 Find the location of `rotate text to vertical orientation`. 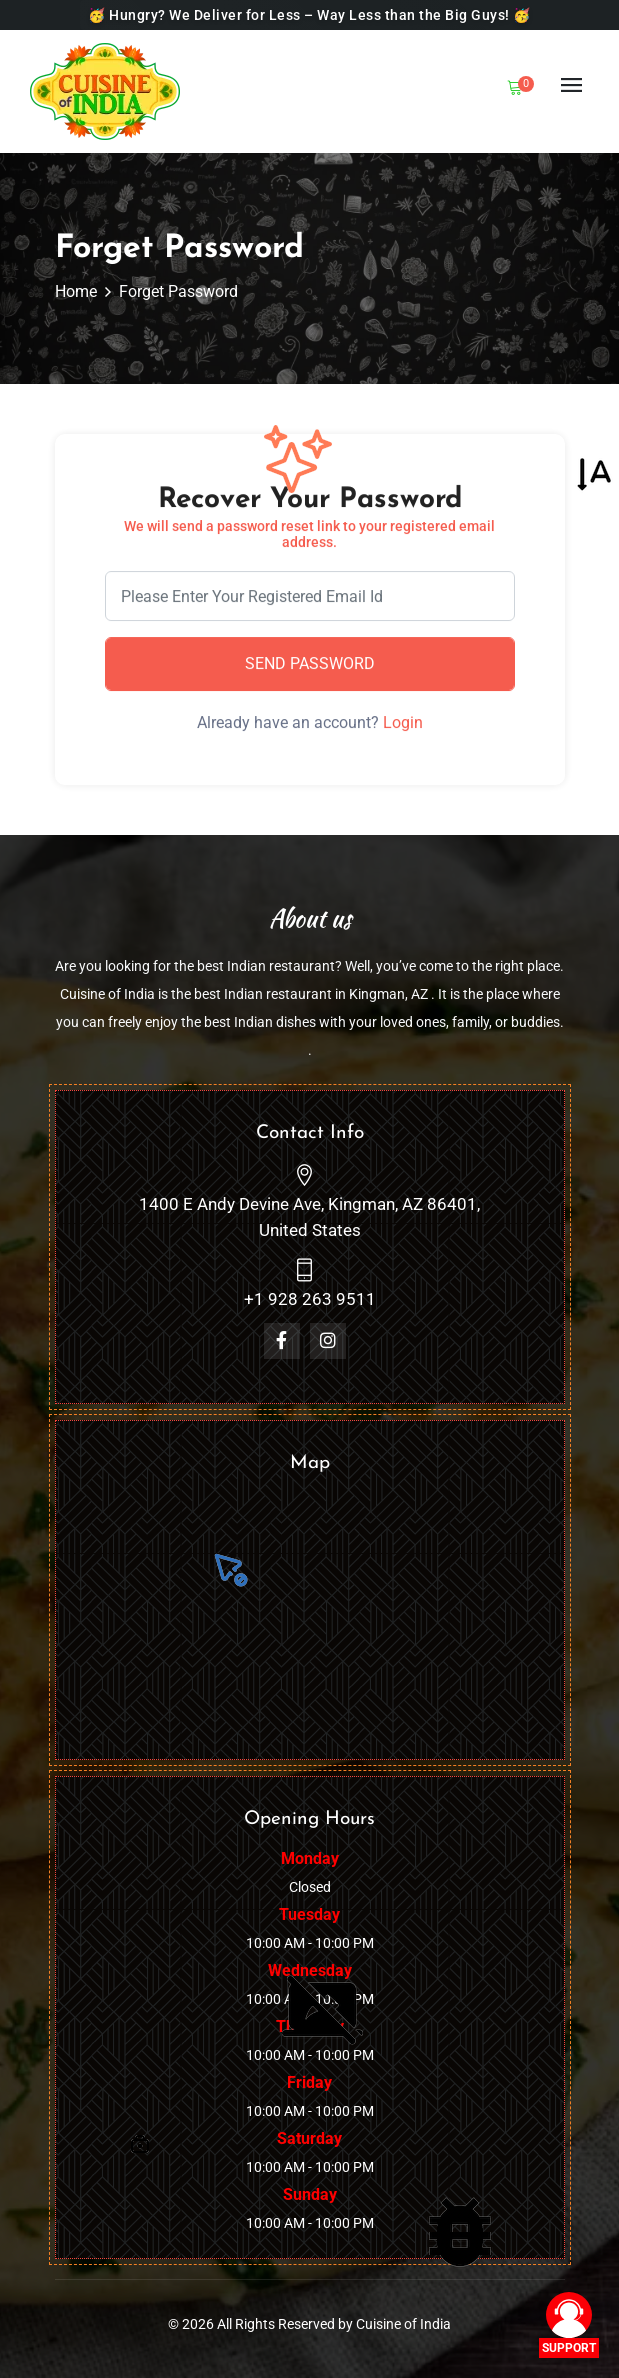

rotate text to vertical orientation is located at coordinates (594, 474).